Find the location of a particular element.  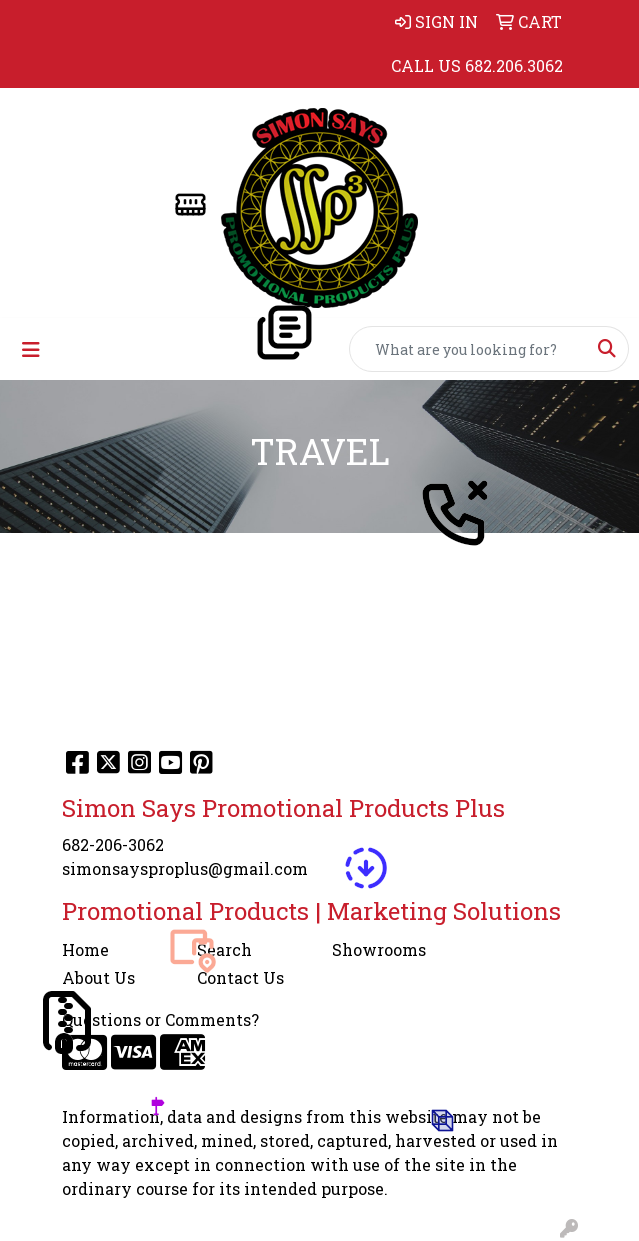

indicates download in progress is located at coordinates (366, 868).